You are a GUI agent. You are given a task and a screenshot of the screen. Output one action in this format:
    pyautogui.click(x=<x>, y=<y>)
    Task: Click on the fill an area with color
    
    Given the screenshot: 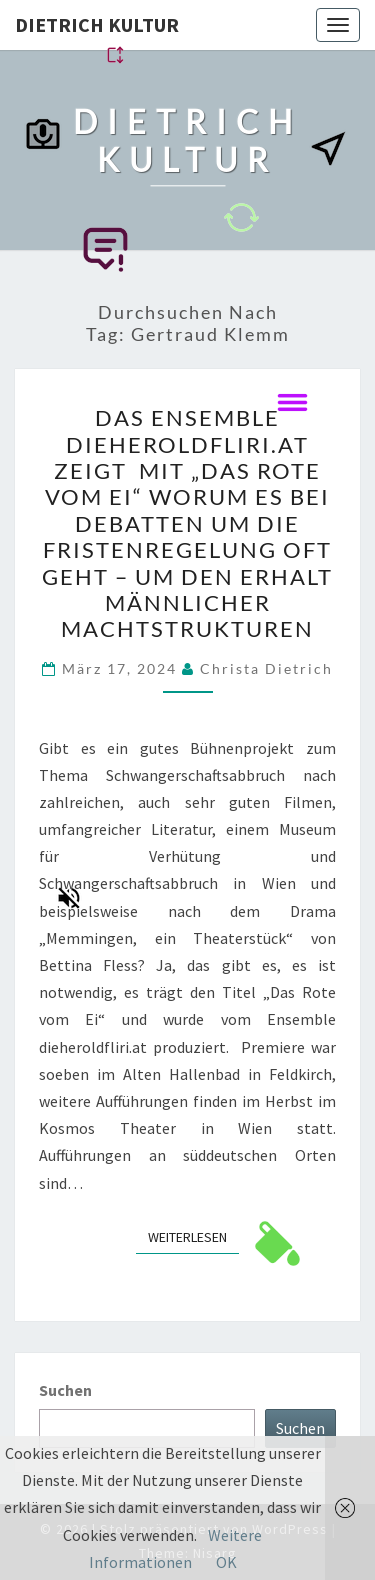 What is the action you would take?
    pyautogui.click(x=277, y=1243)
    